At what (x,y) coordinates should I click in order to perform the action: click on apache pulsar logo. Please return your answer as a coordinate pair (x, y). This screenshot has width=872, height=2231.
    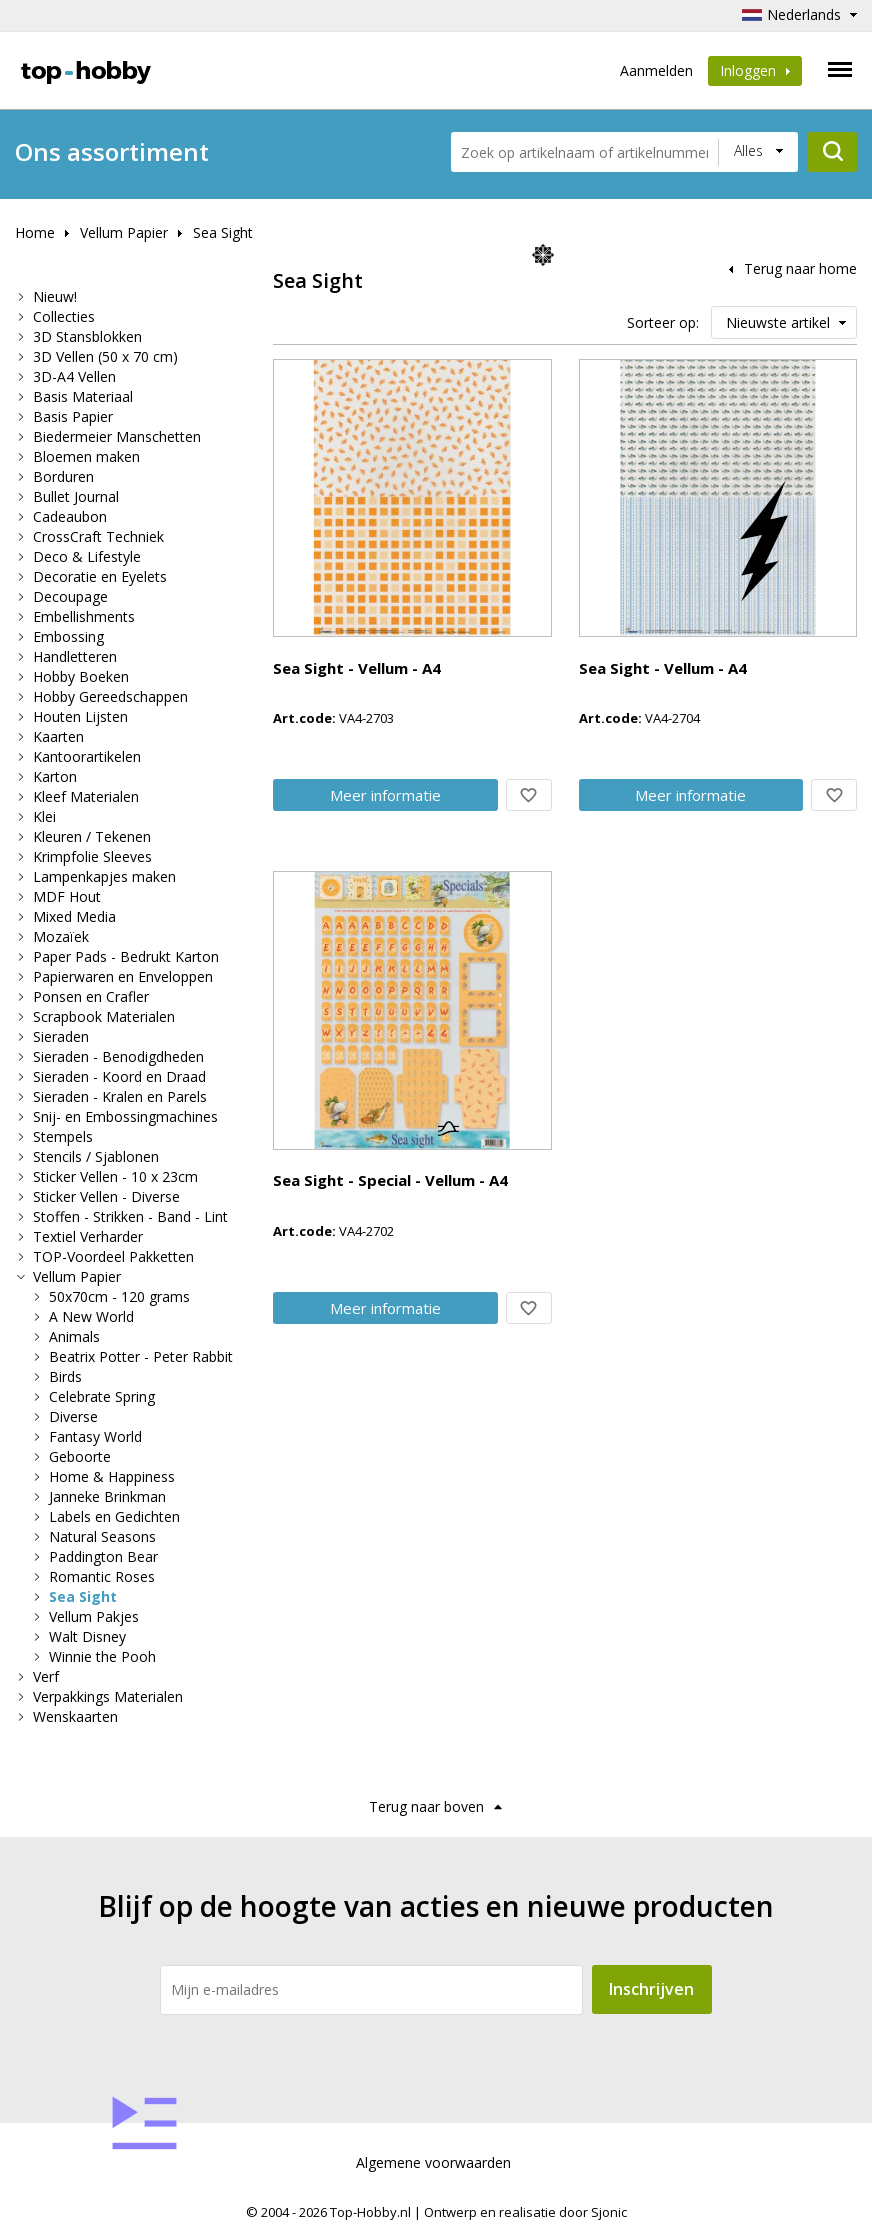
    Looking at the image, I should click on (448, 1128).